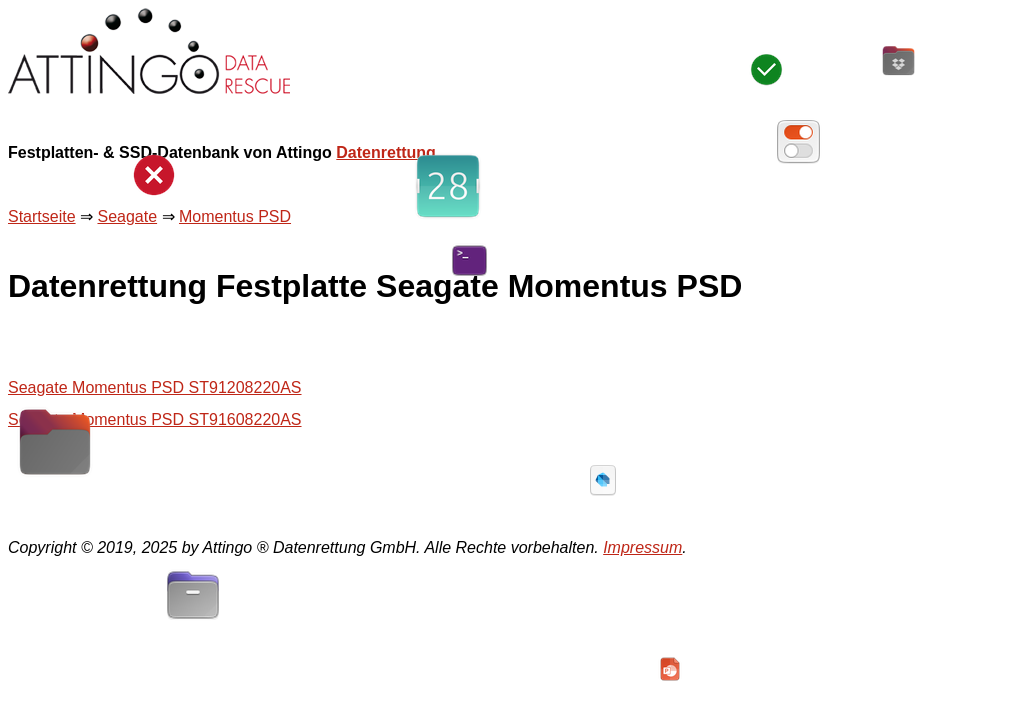  What do you see at coordinates (670, 669) in the screenshot?
I see `microsoft powerpoint file` at bounding box center [670, 669].